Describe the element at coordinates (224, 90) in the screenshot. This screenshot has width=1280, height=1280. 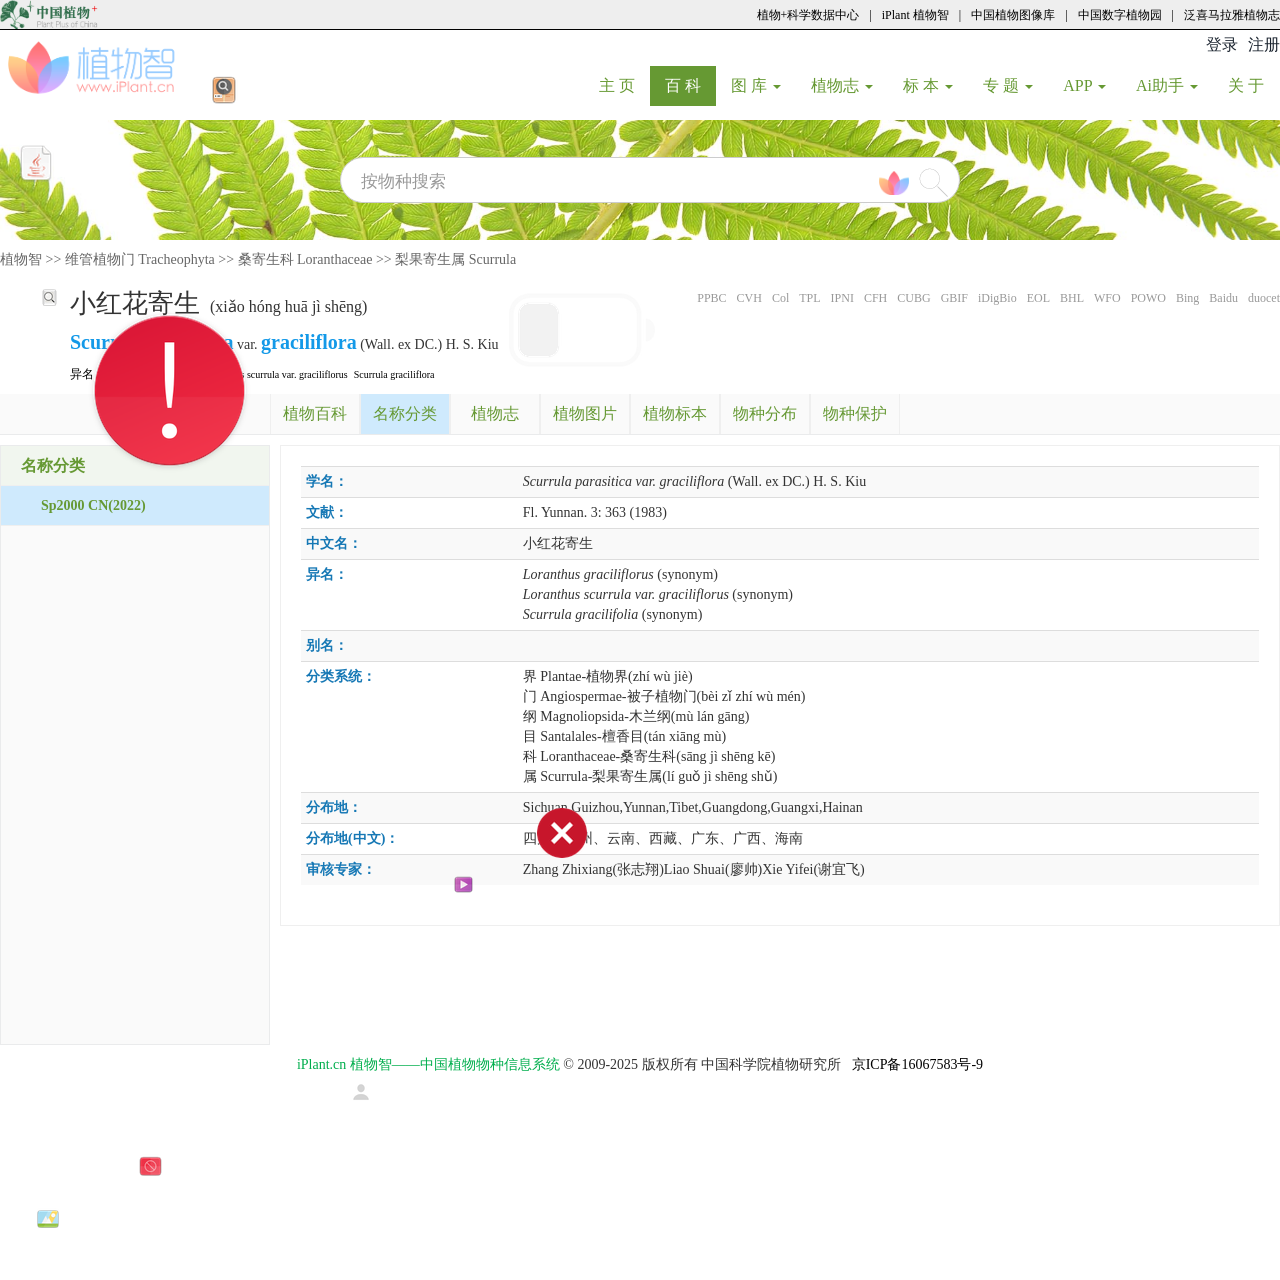
I see `resolving package dependencies` at that location.